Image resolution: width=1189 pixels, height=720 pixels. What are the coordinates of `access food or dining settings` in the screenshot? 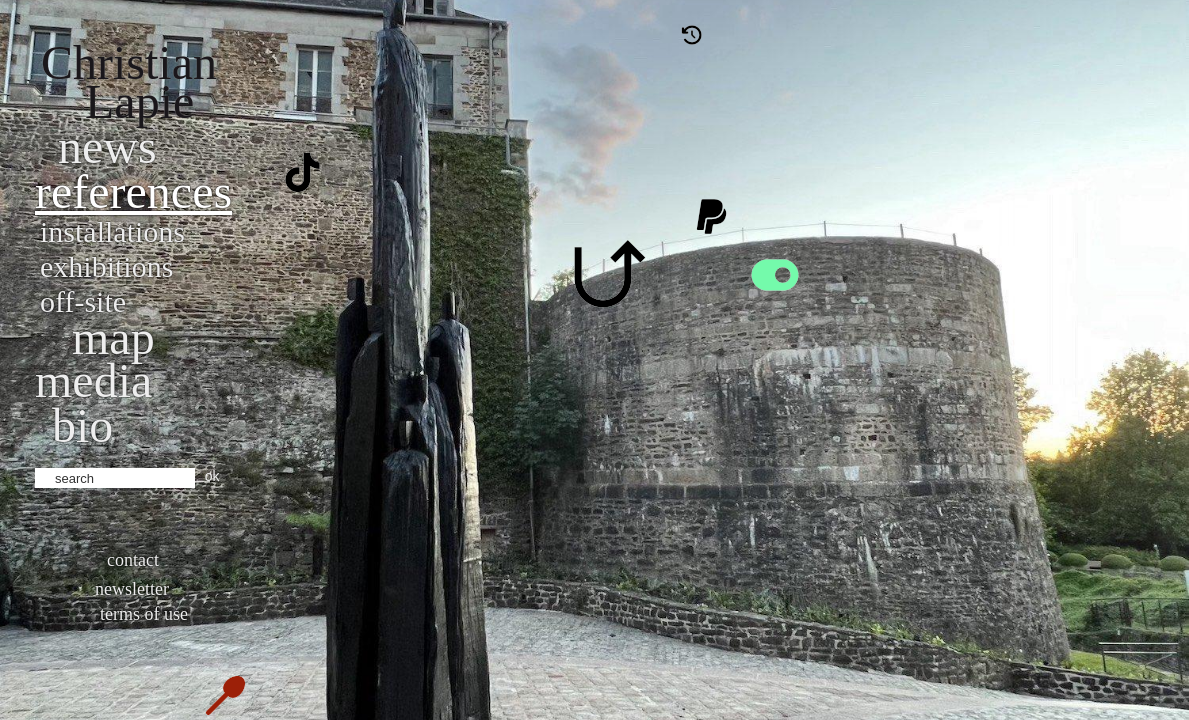 It's located at (225, 695).